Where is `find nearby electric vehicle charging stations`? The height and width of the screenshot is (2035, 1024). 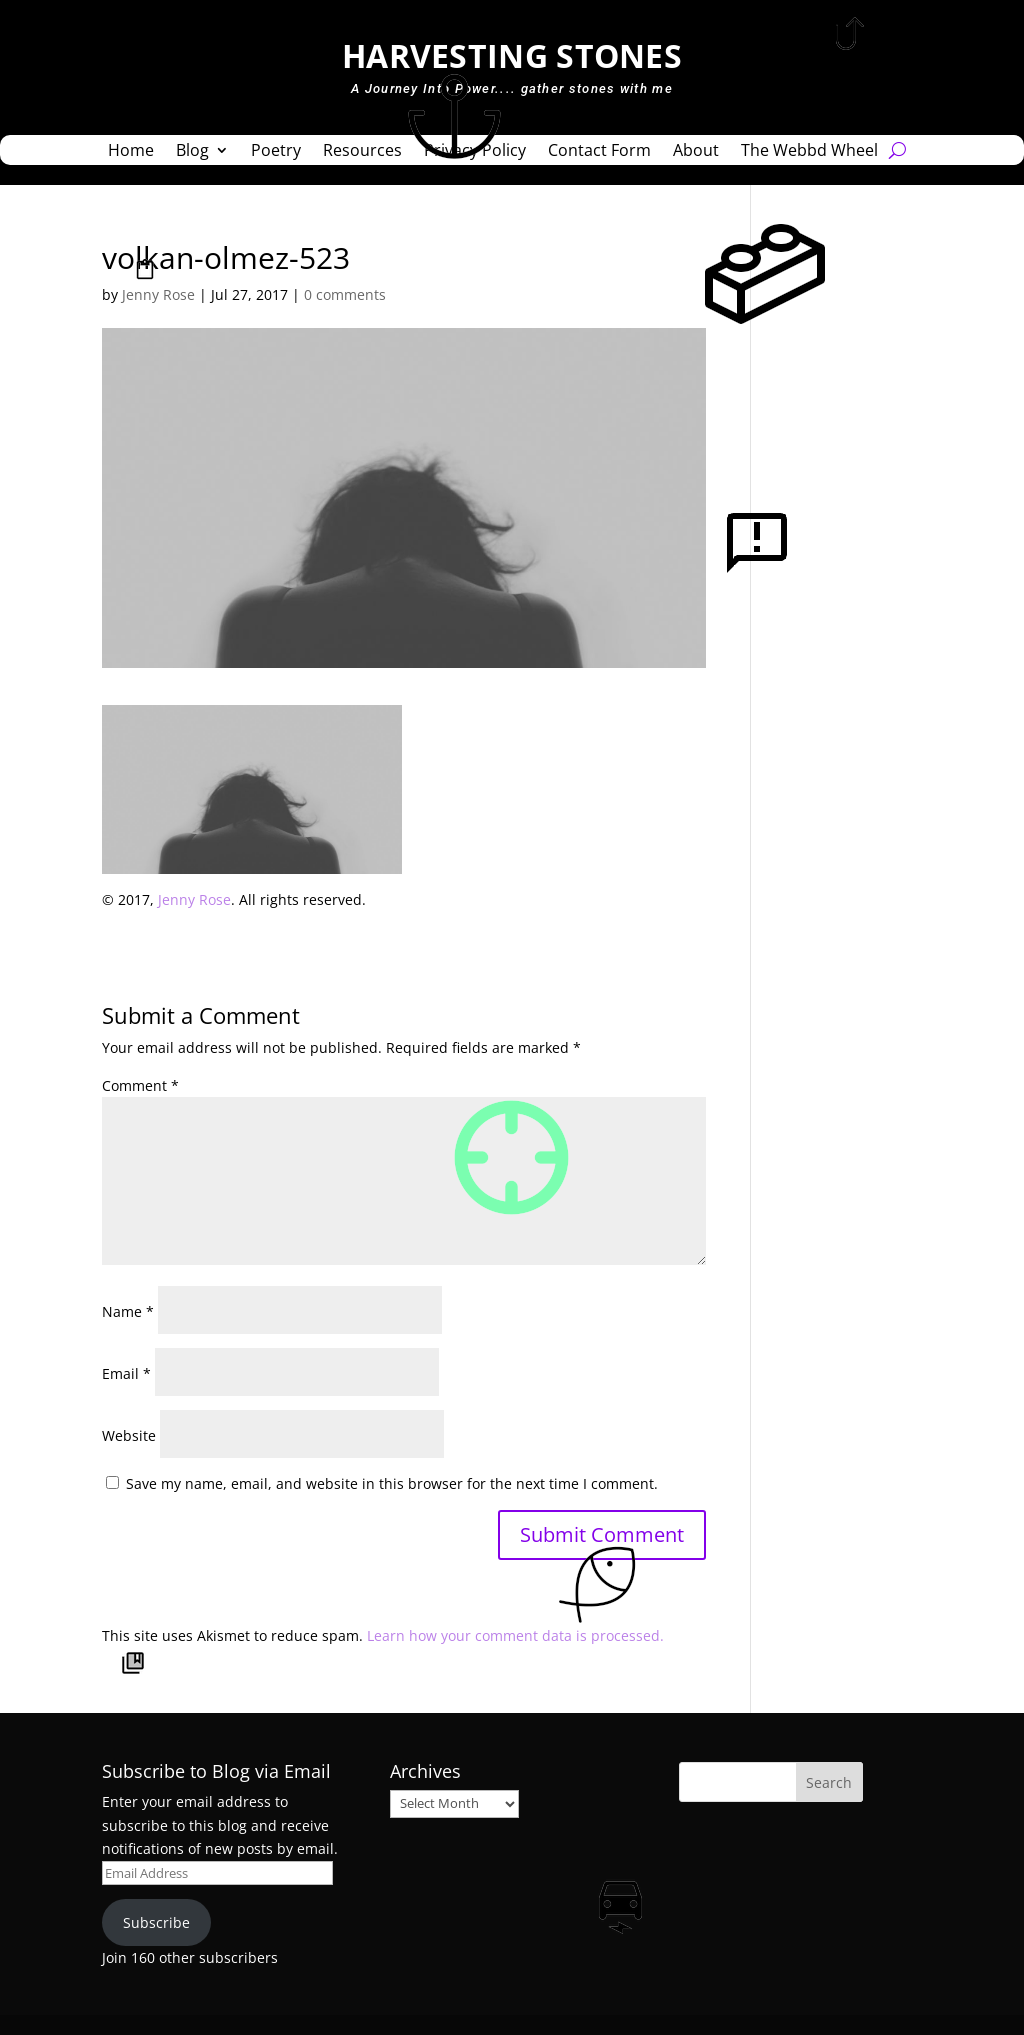 find nearby electric vehicle charging stations is located at coordinates (620, 1907).